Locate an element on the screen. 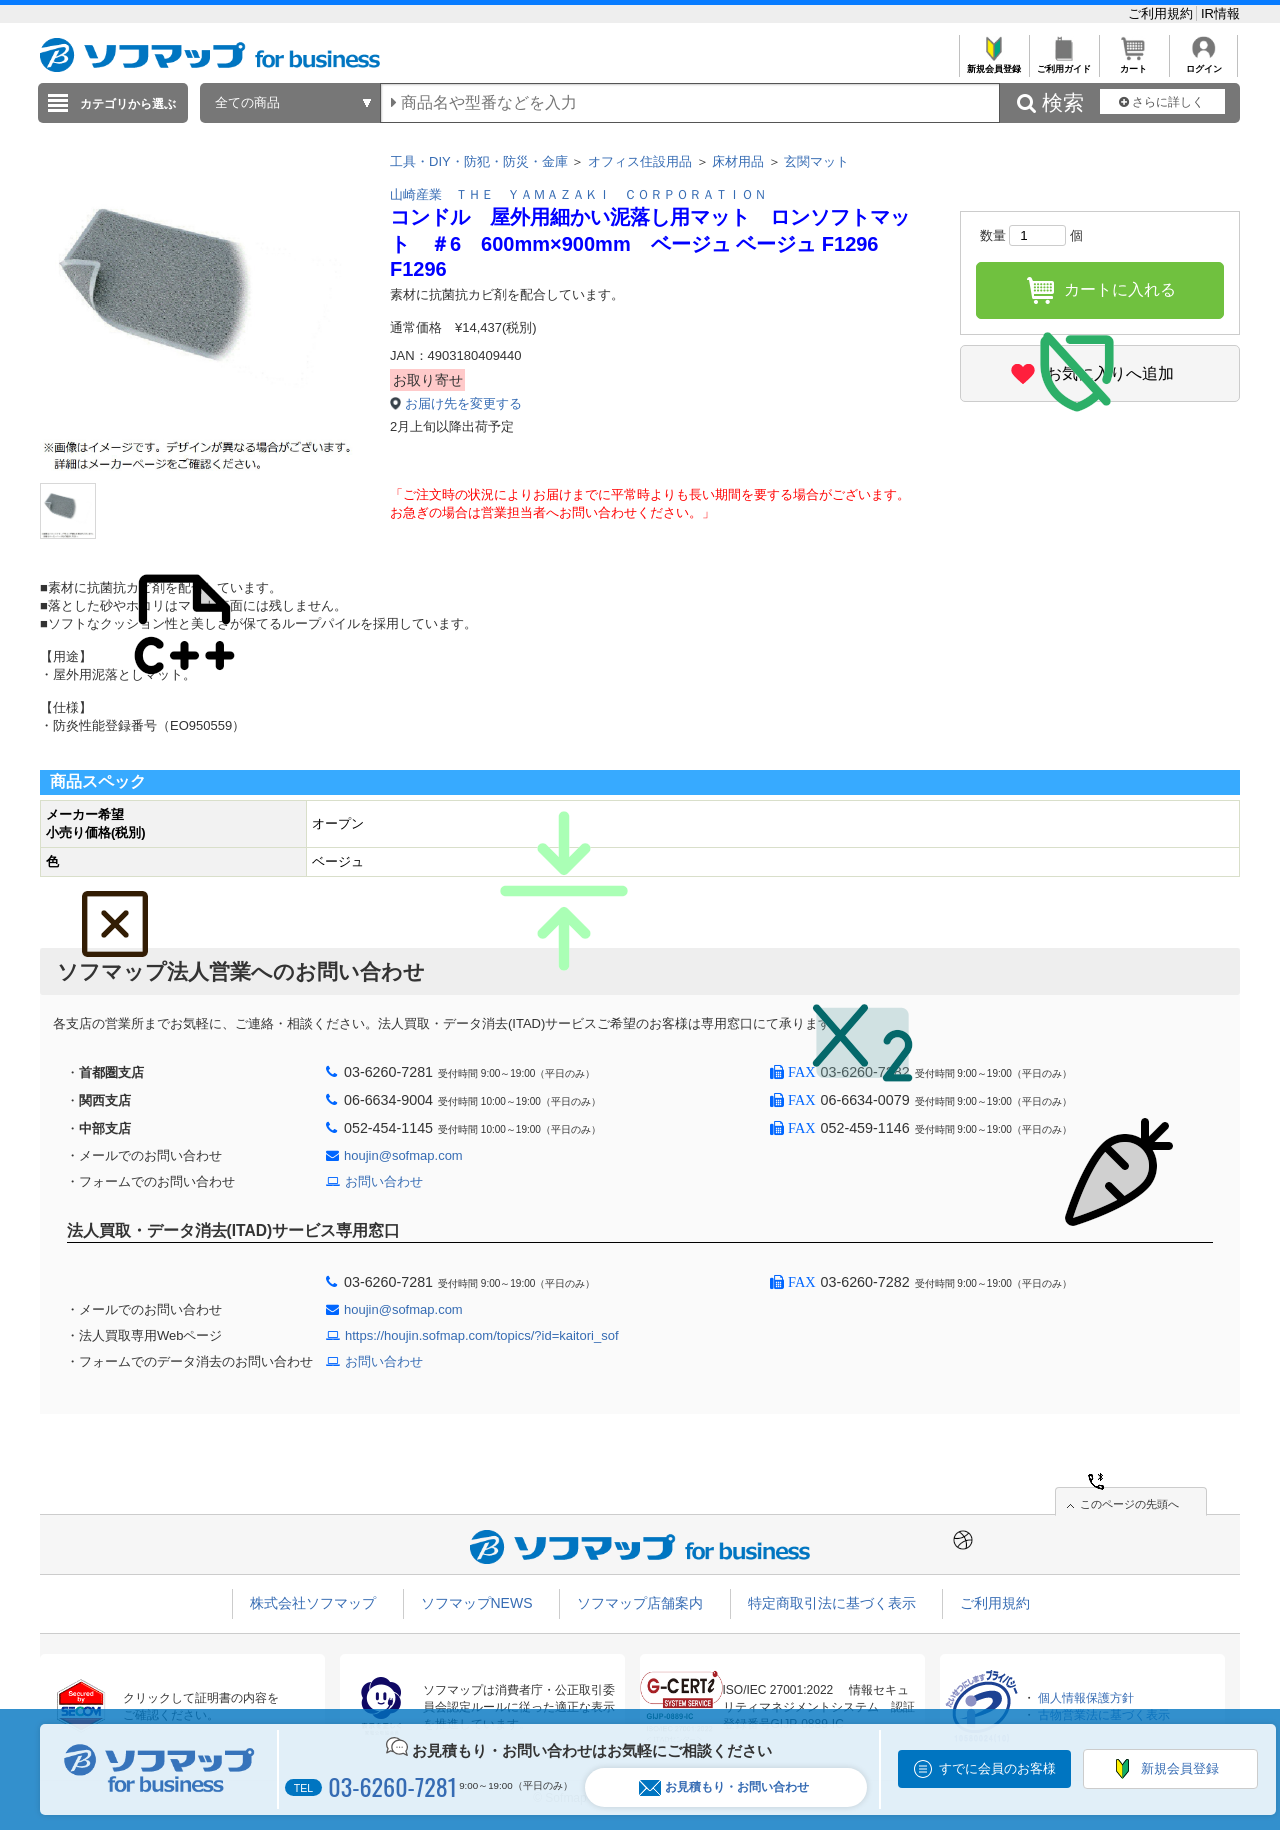 The width and height of the screenshot is (1280, 1830). a C++ source code file is located at coordinates (184, 628).